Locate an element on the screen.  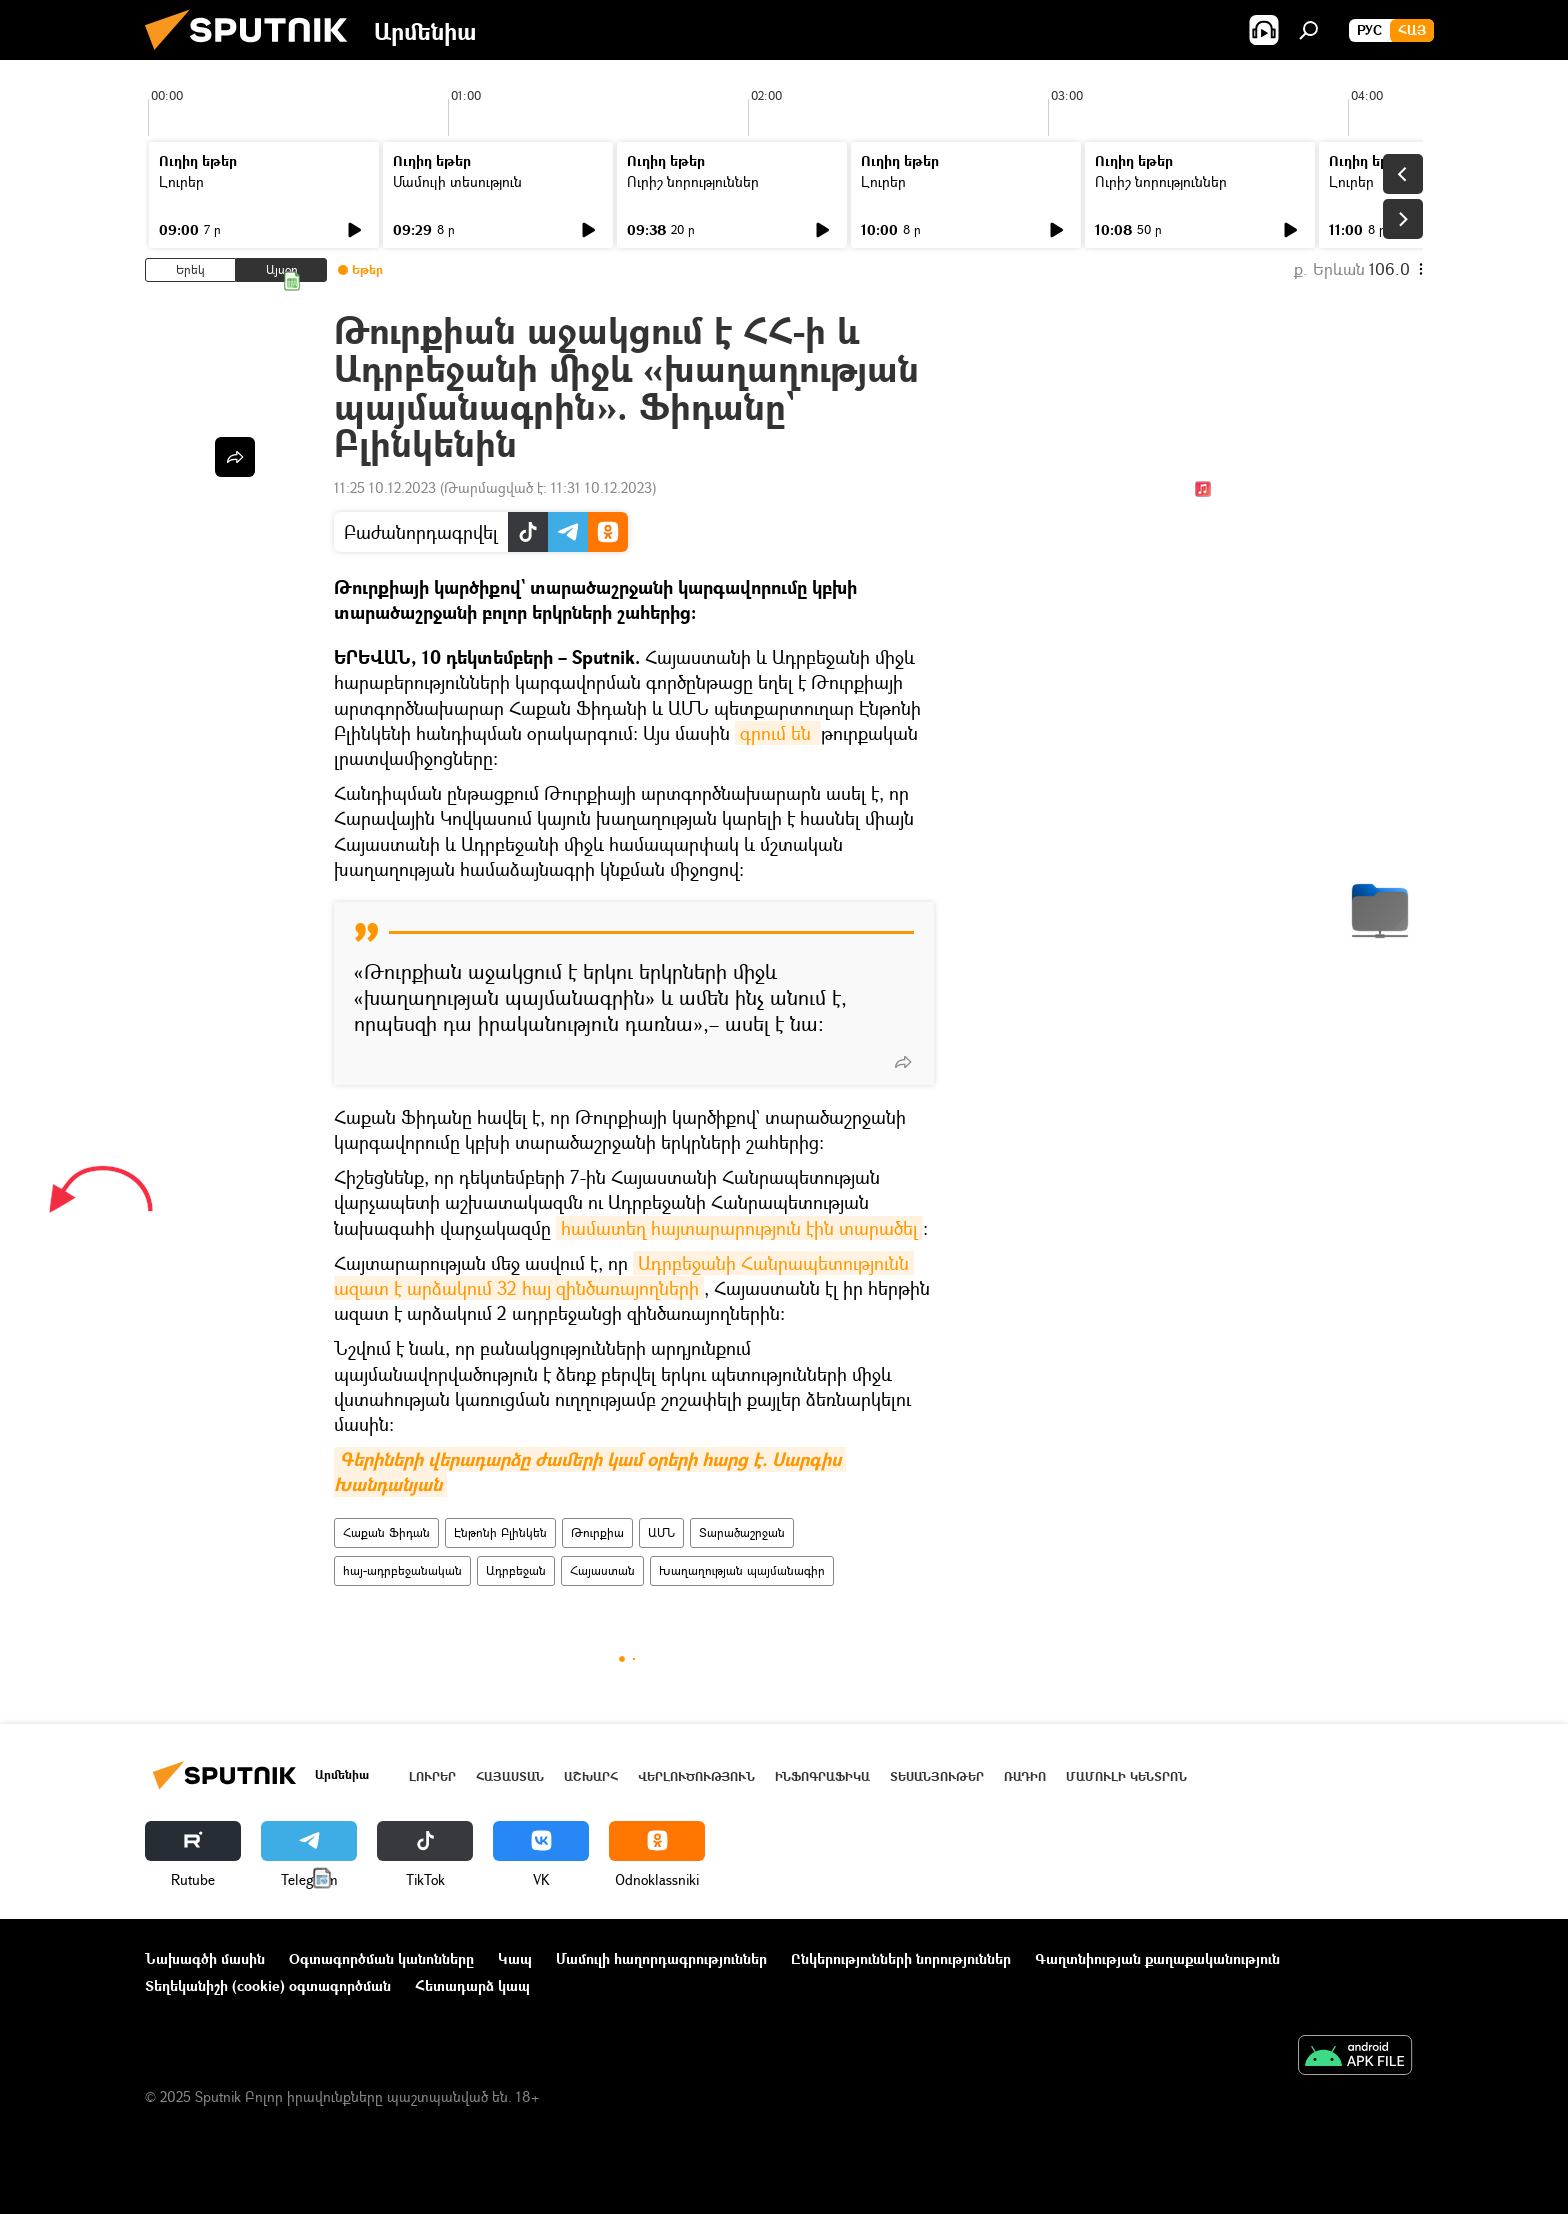
open a web document file is located at coordinates (322, 1878).